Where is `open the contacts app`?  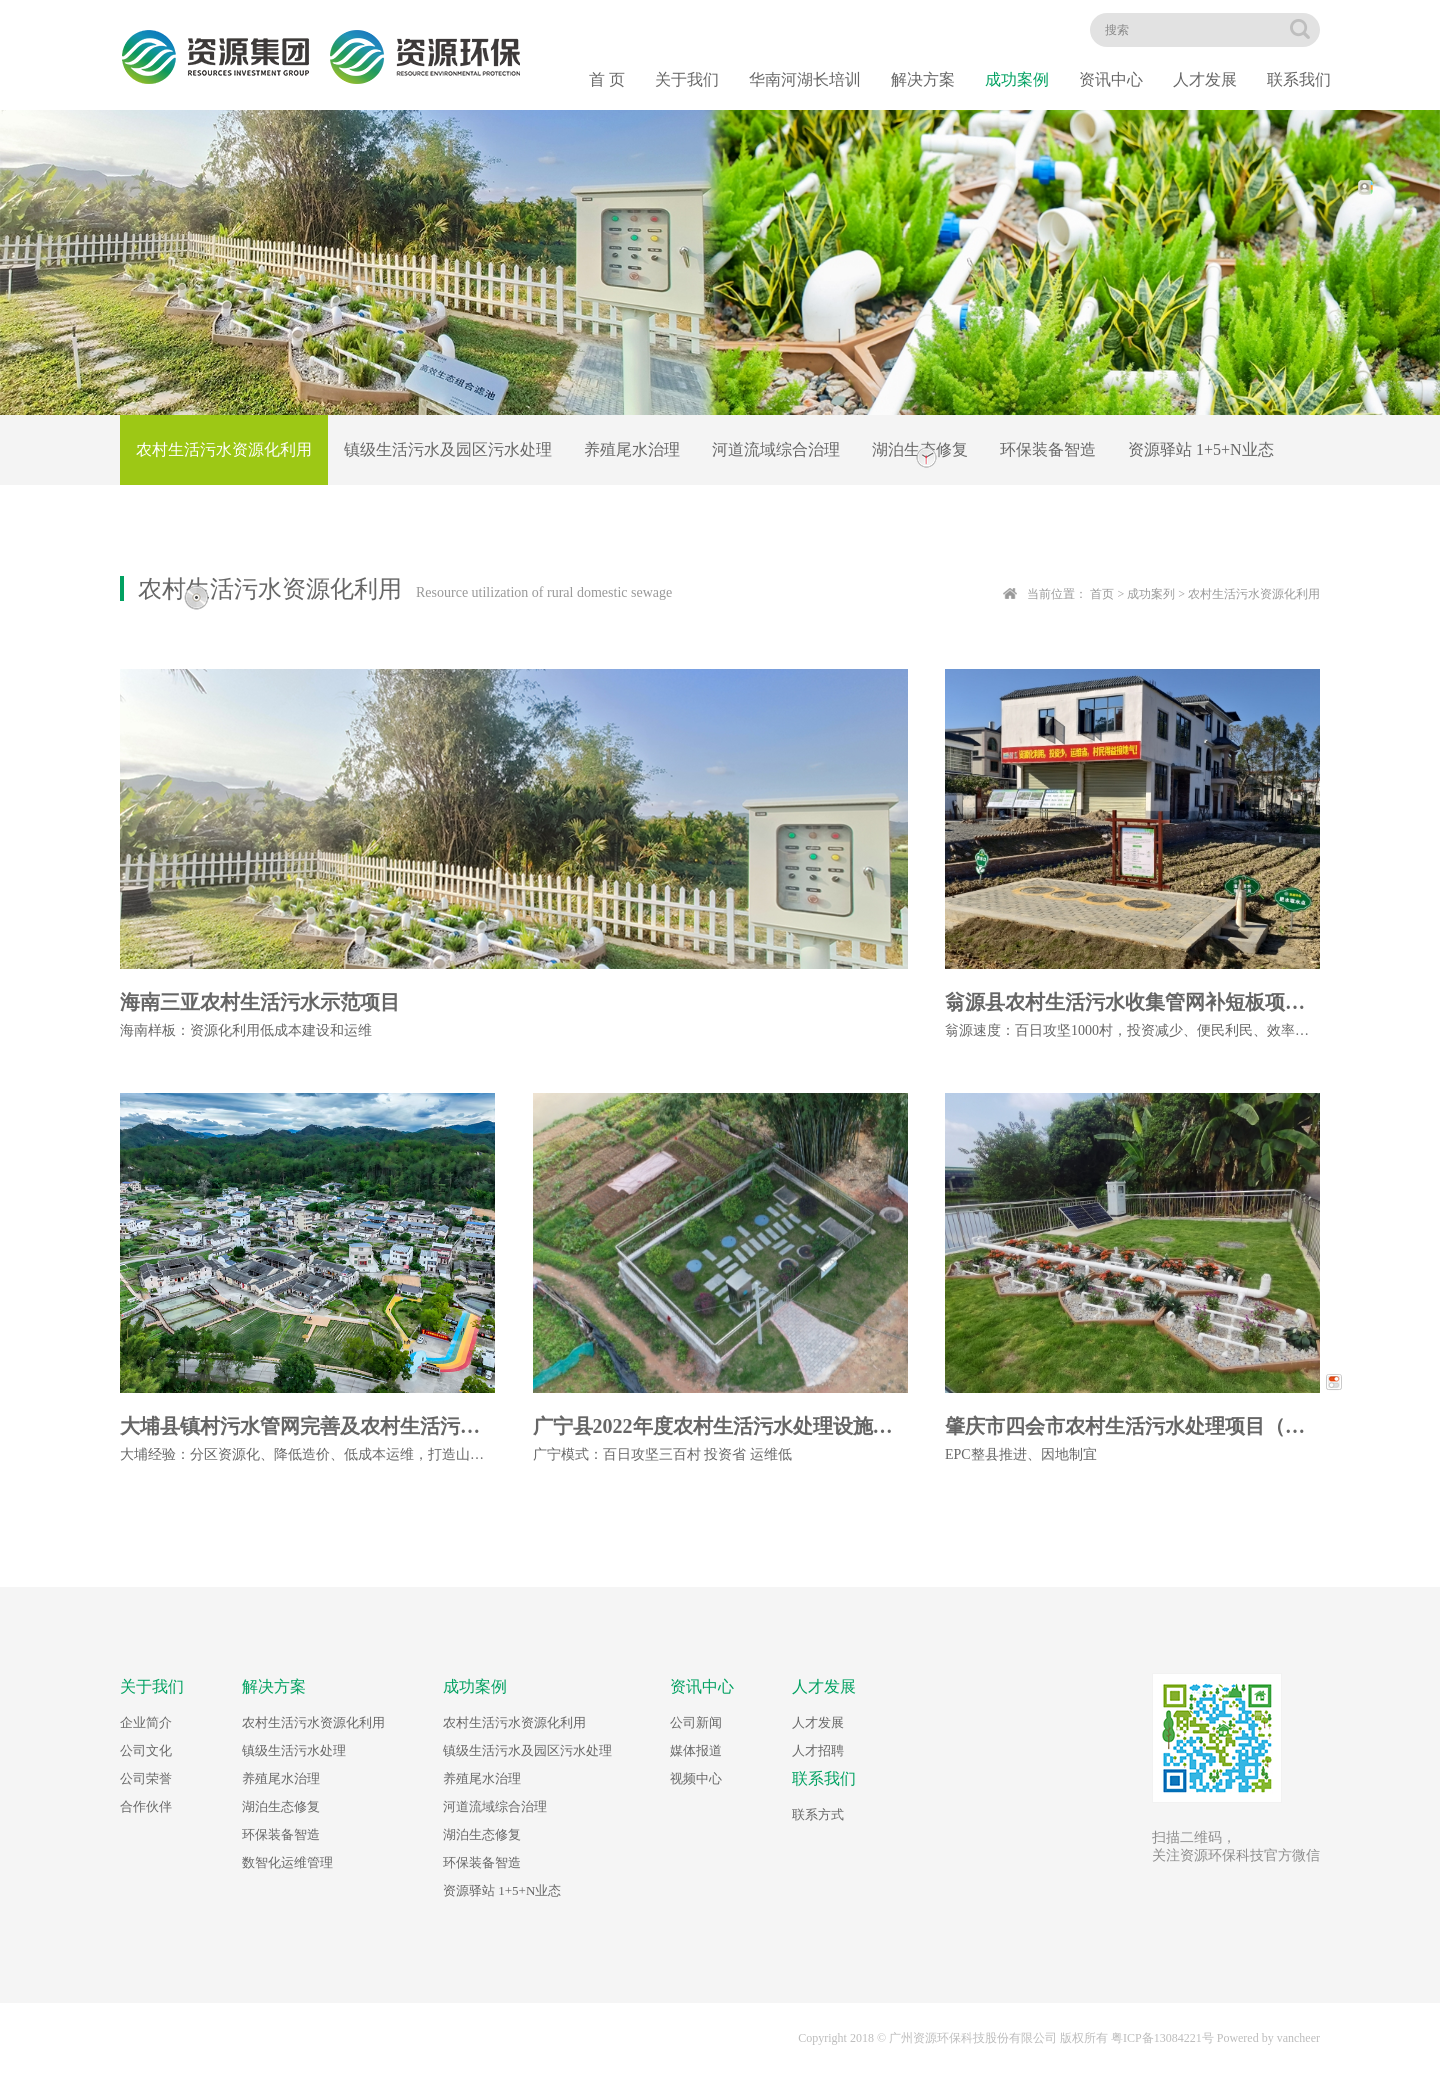
open the contacts app is located at coordinates (1365, 187).